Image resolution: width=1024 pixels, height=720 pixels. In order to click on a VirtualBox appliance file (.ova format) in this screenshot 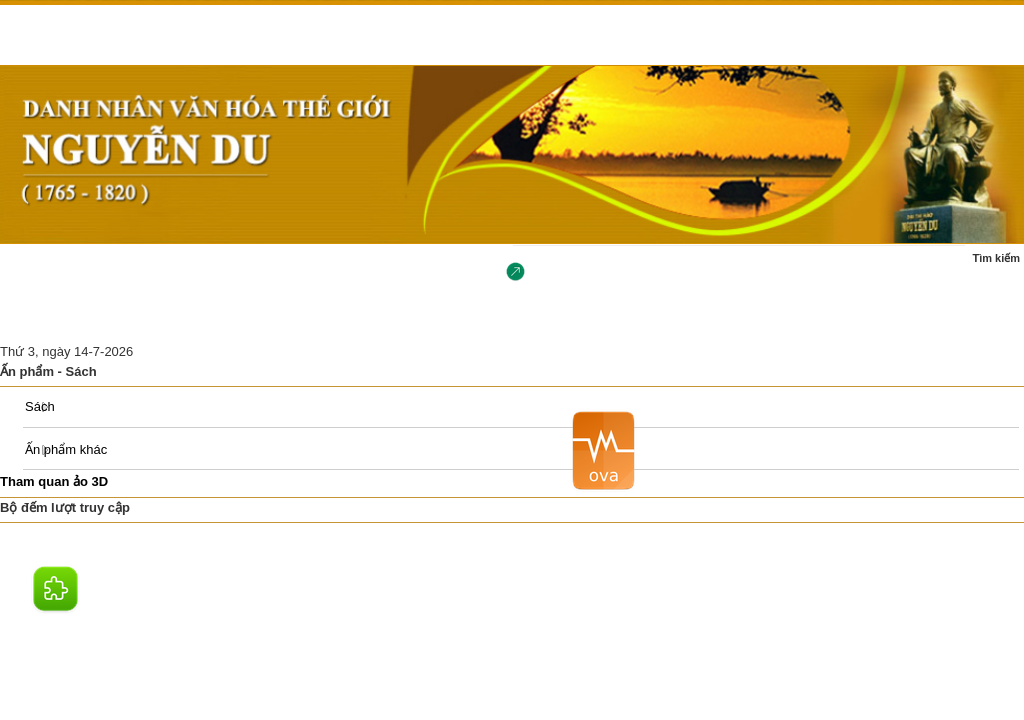, I will do `click(603, 450)`.